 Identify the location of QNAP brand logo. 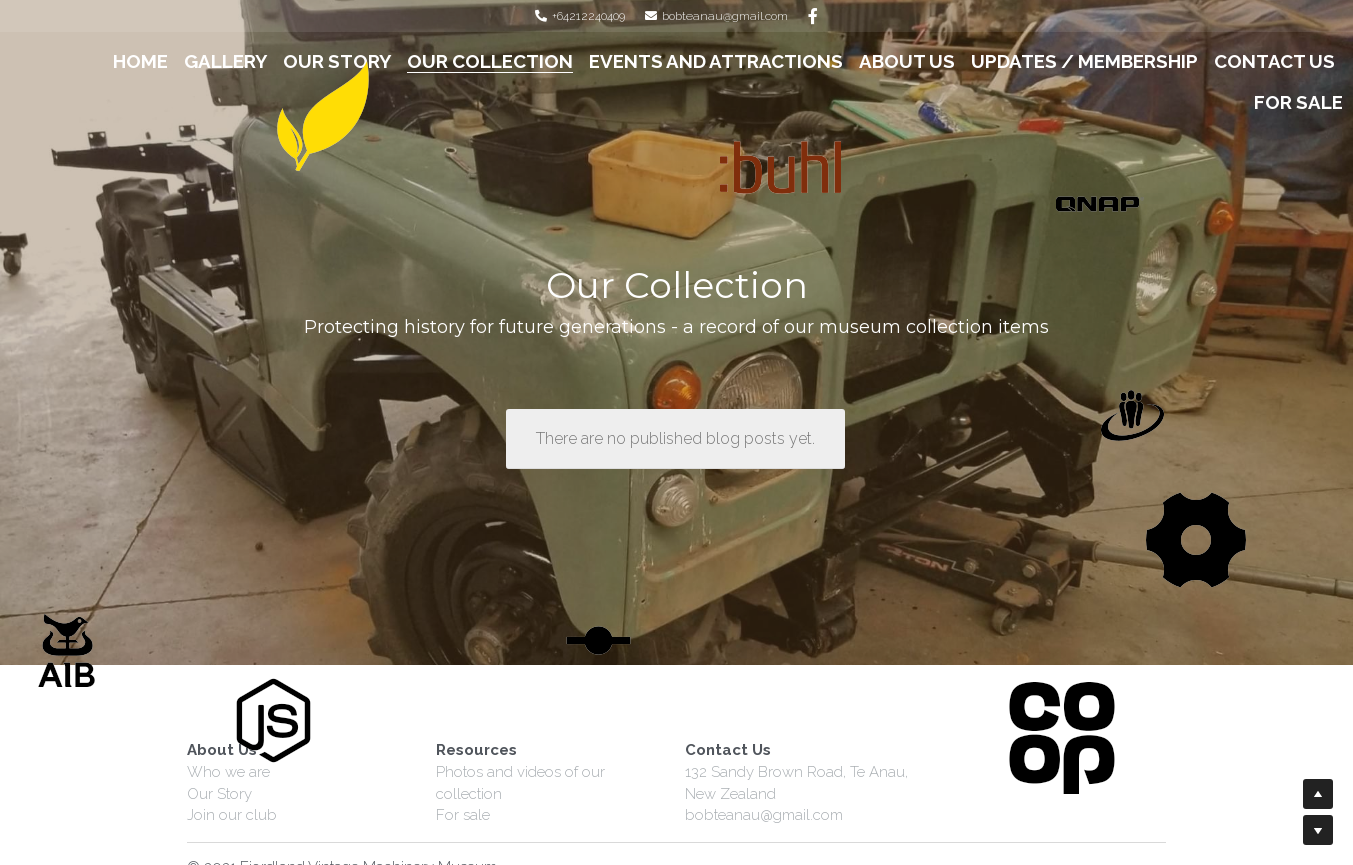
(1100, 204).